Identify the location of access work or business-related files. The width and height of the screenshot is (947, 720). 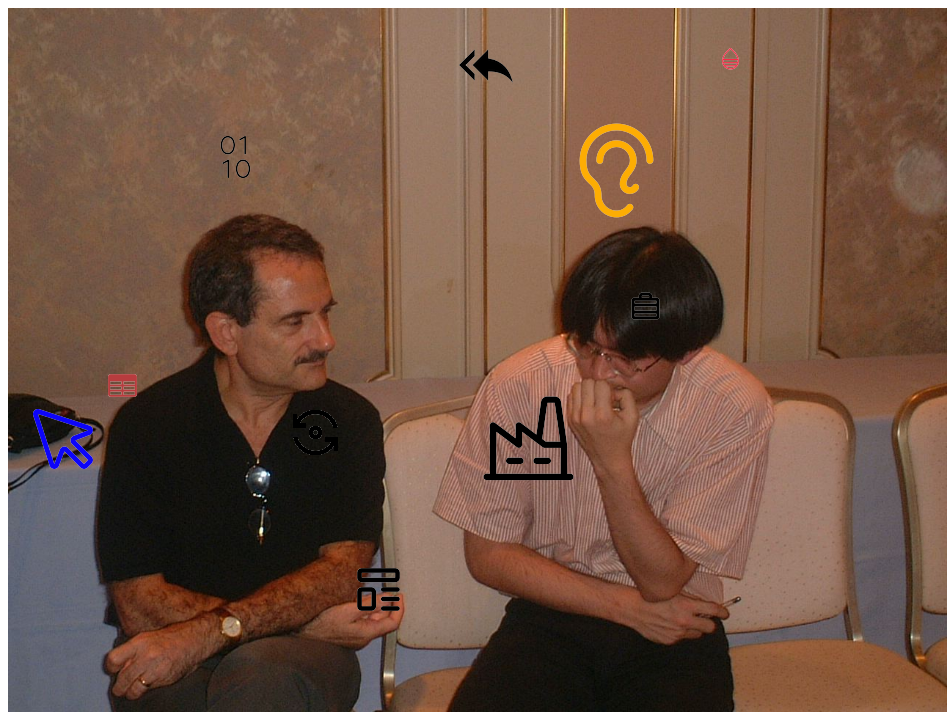
(645, 307).